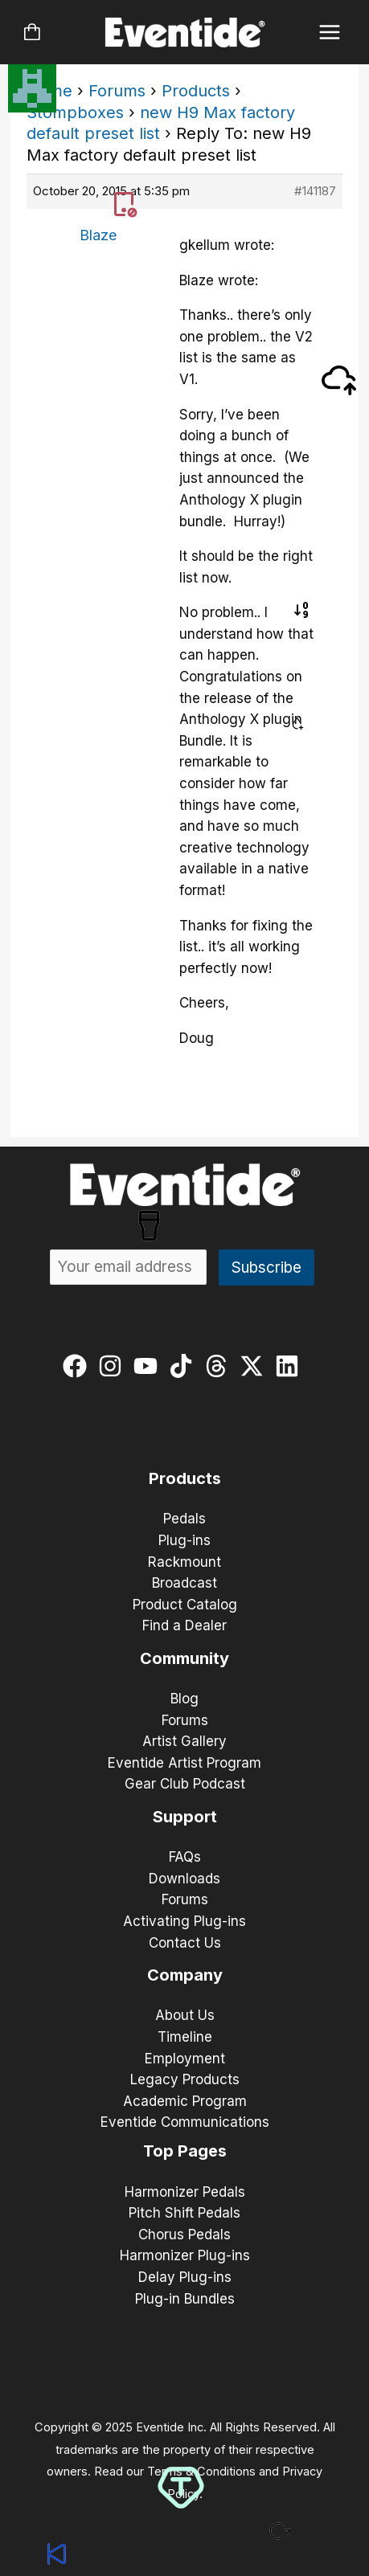 The height and width of the screenshot is (2576, 369). What do you see at coordinates (56, 2554) in the screenshot?
I see `skip to previous track` at bounding box center [56, 2554].